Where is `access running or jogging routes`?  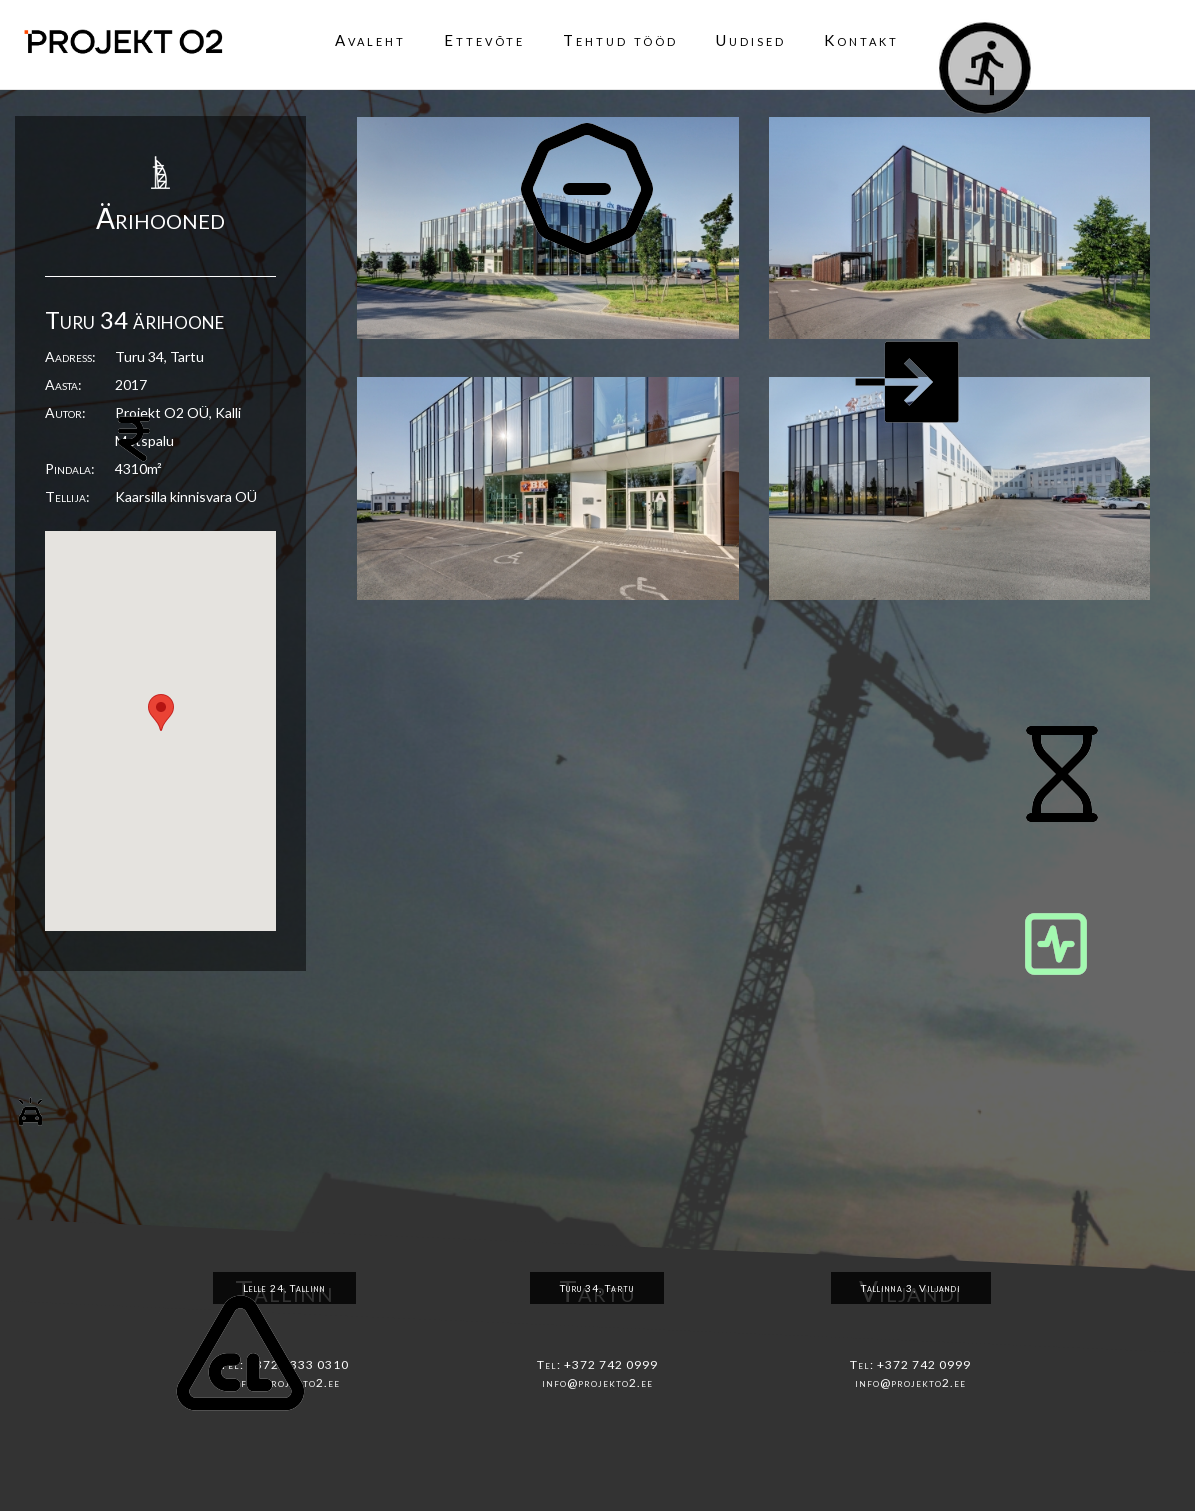
access running or jogging routes is located at coordinates (985, 68).